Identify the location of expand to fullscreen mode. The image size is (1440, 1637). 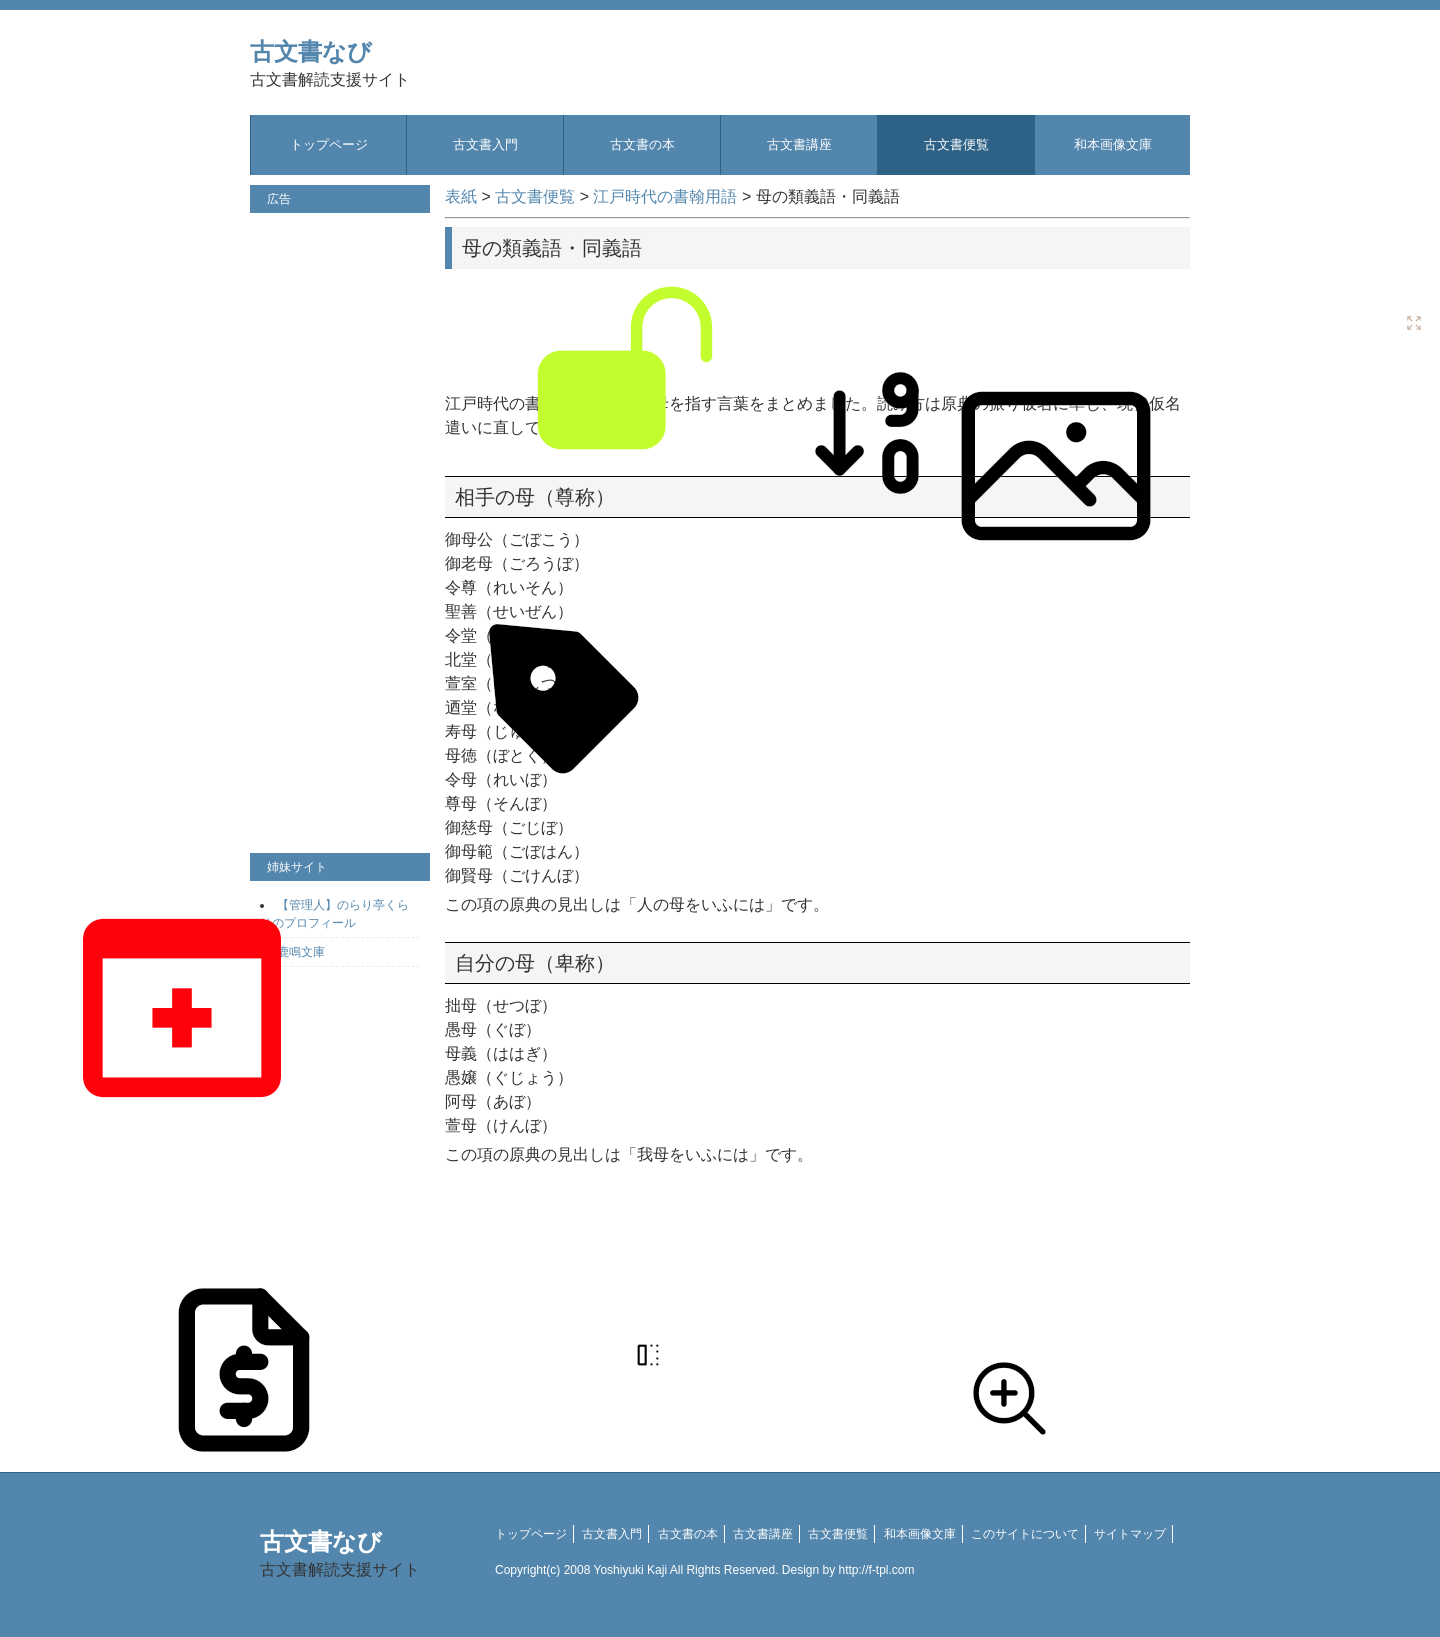
(1414, 323).